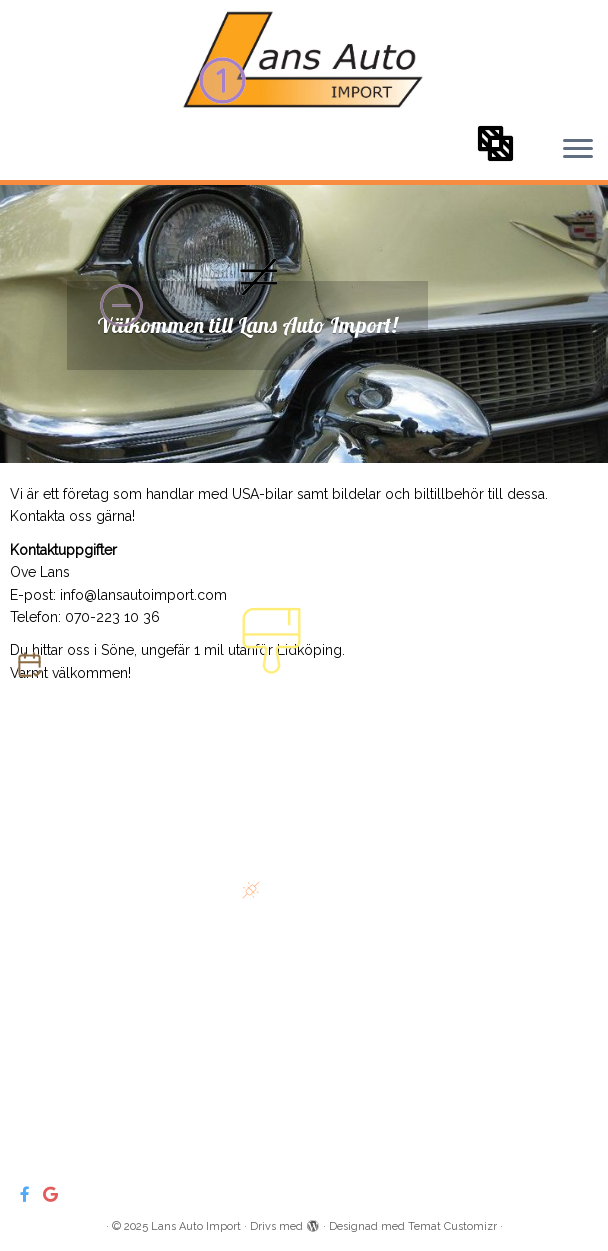  I want to click on access painting or brush tools, so click(271, 639).